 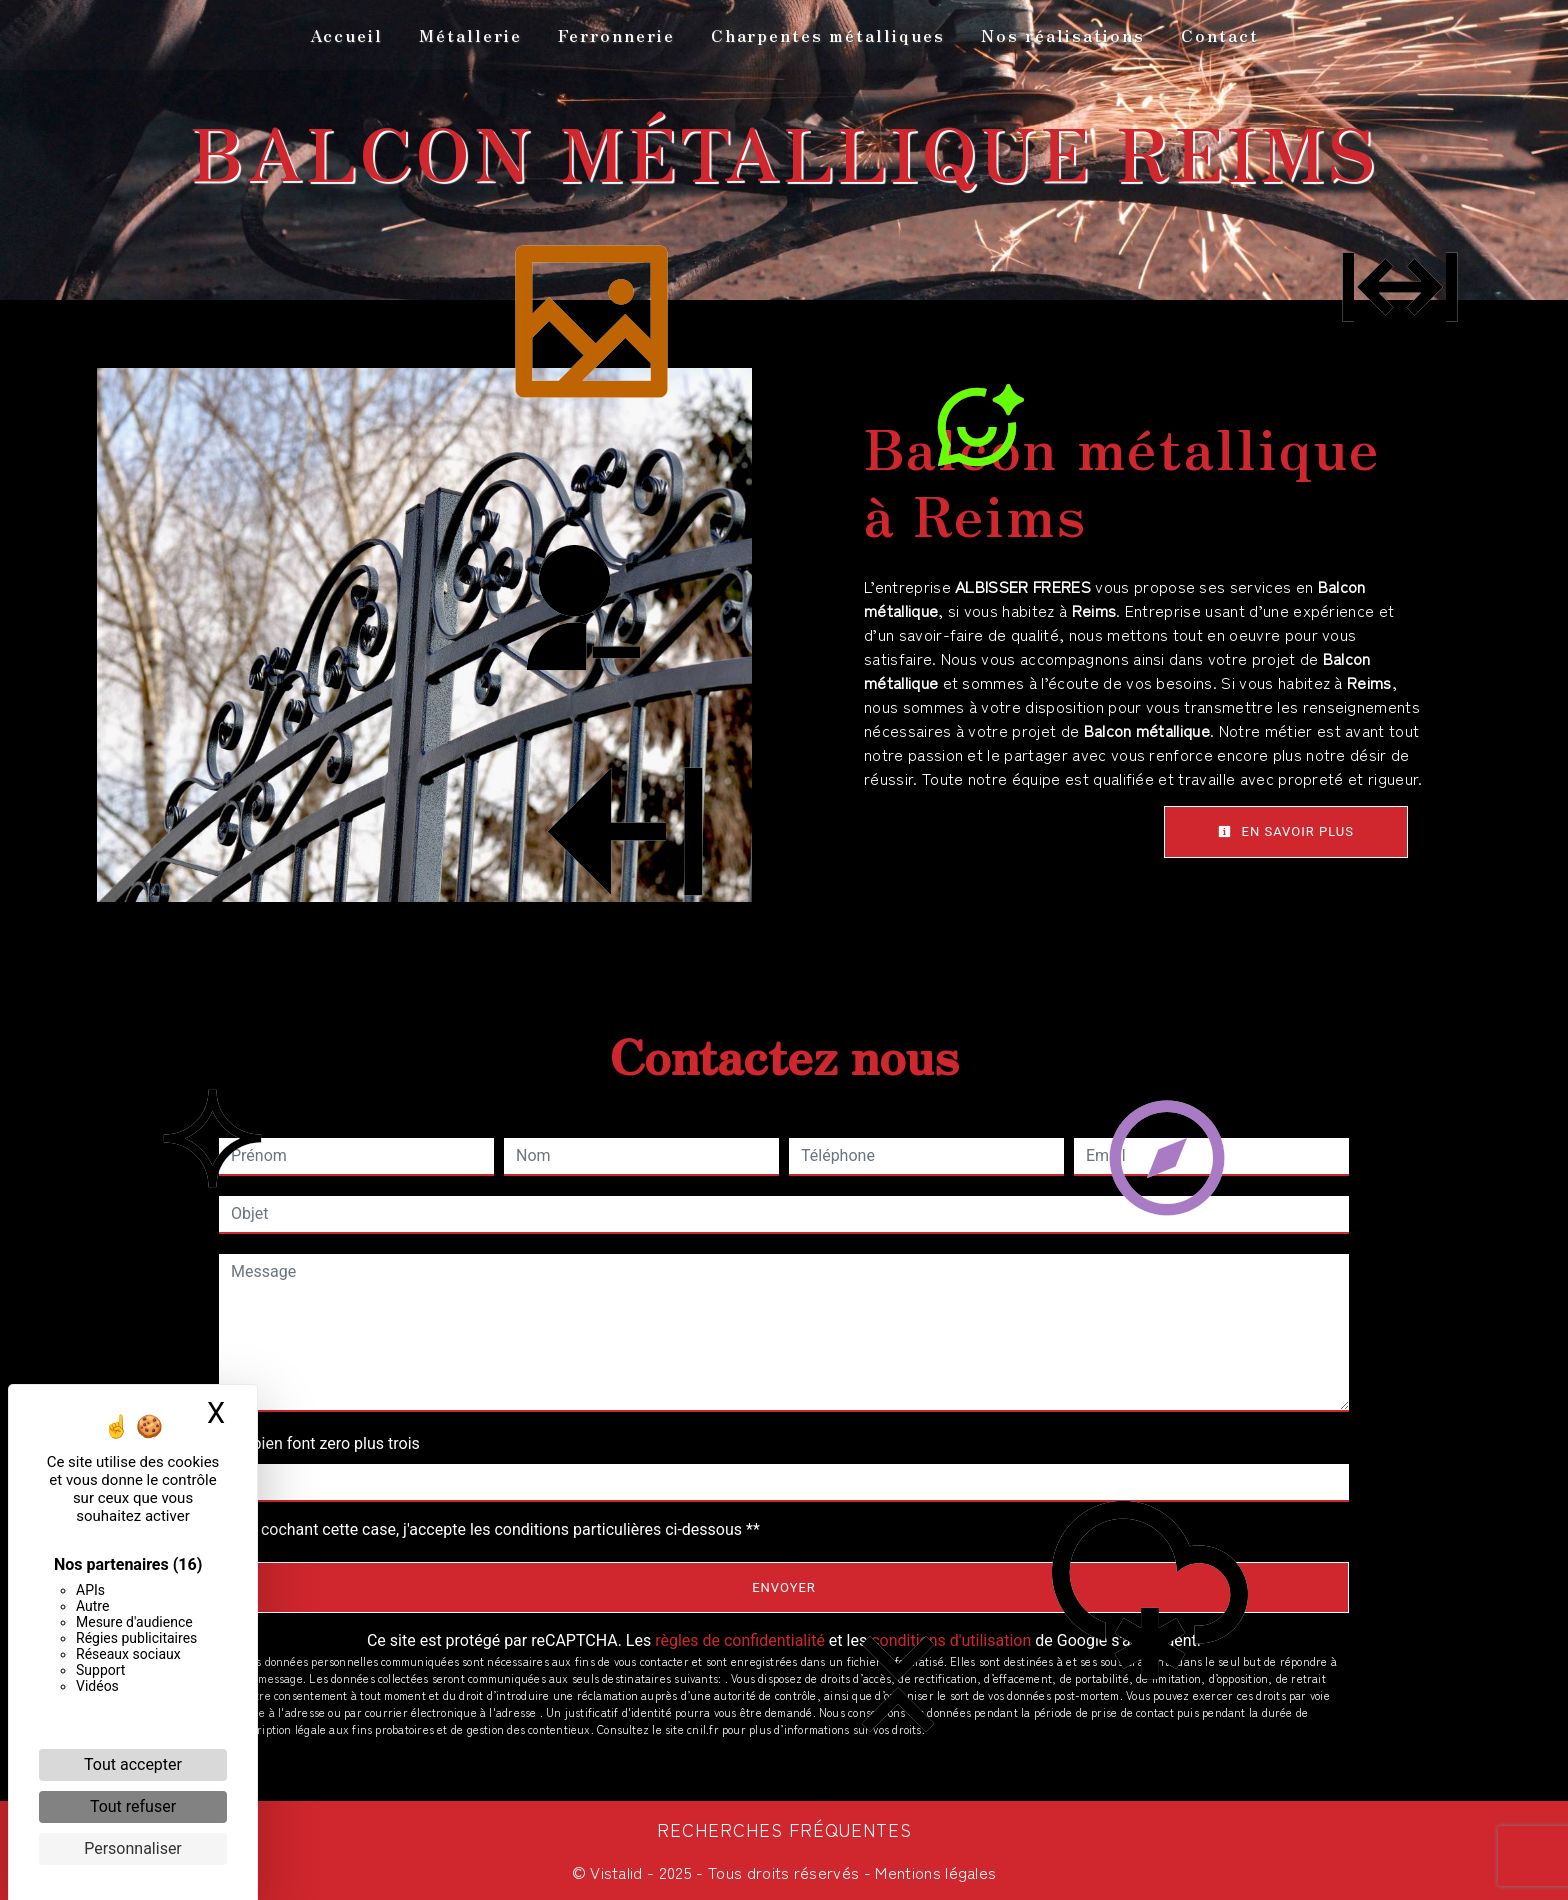 I want to click on access navigation or direction features, so click(x=1167, y=1158).